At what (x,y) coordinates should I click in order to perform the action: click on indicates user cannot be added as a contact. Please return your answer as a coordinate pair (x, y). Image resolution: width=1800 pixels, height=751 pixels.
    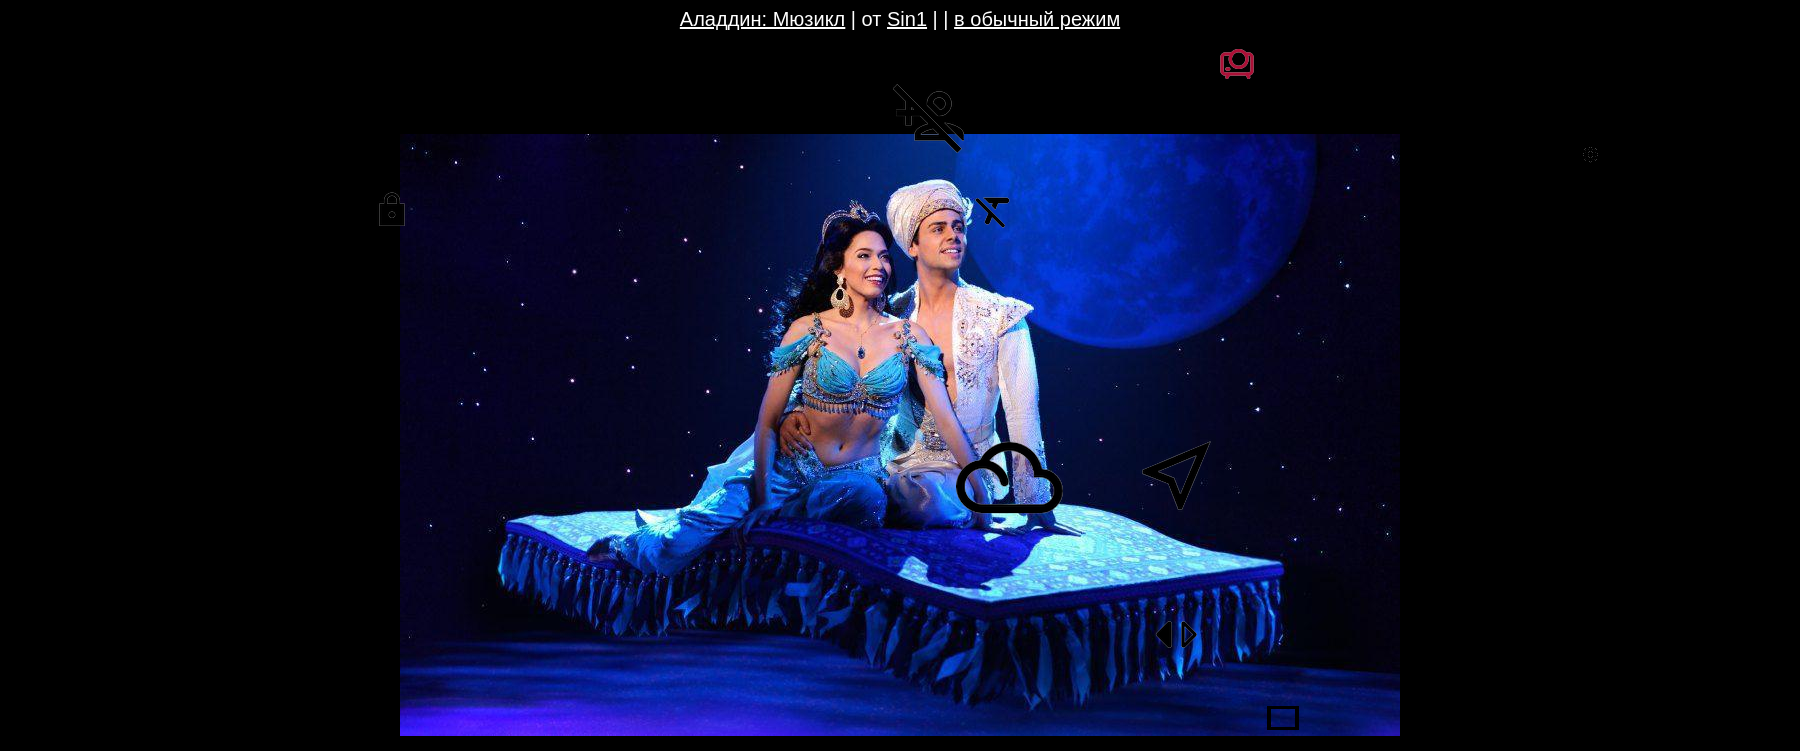
    Looking at the image, I should click on (930, 116).